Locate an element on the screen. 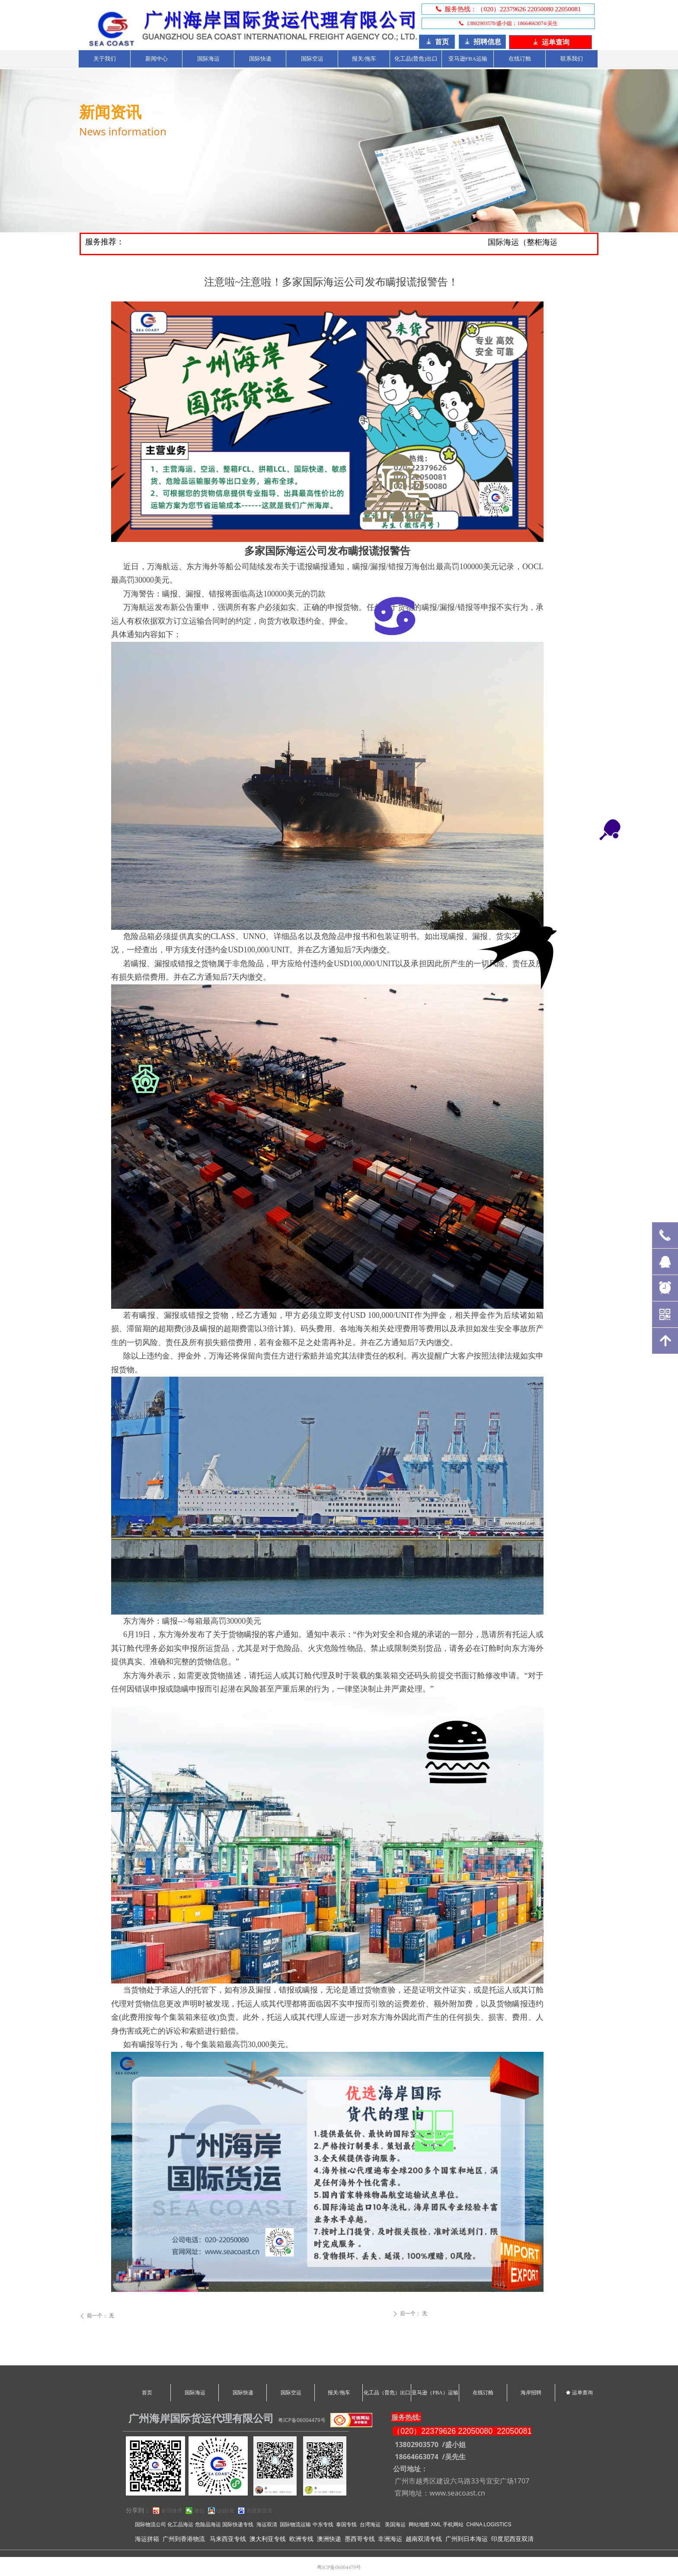 This screenshot has width=678, height=2576. view cancer zodiac sign information is located at coordinates (395, 616).